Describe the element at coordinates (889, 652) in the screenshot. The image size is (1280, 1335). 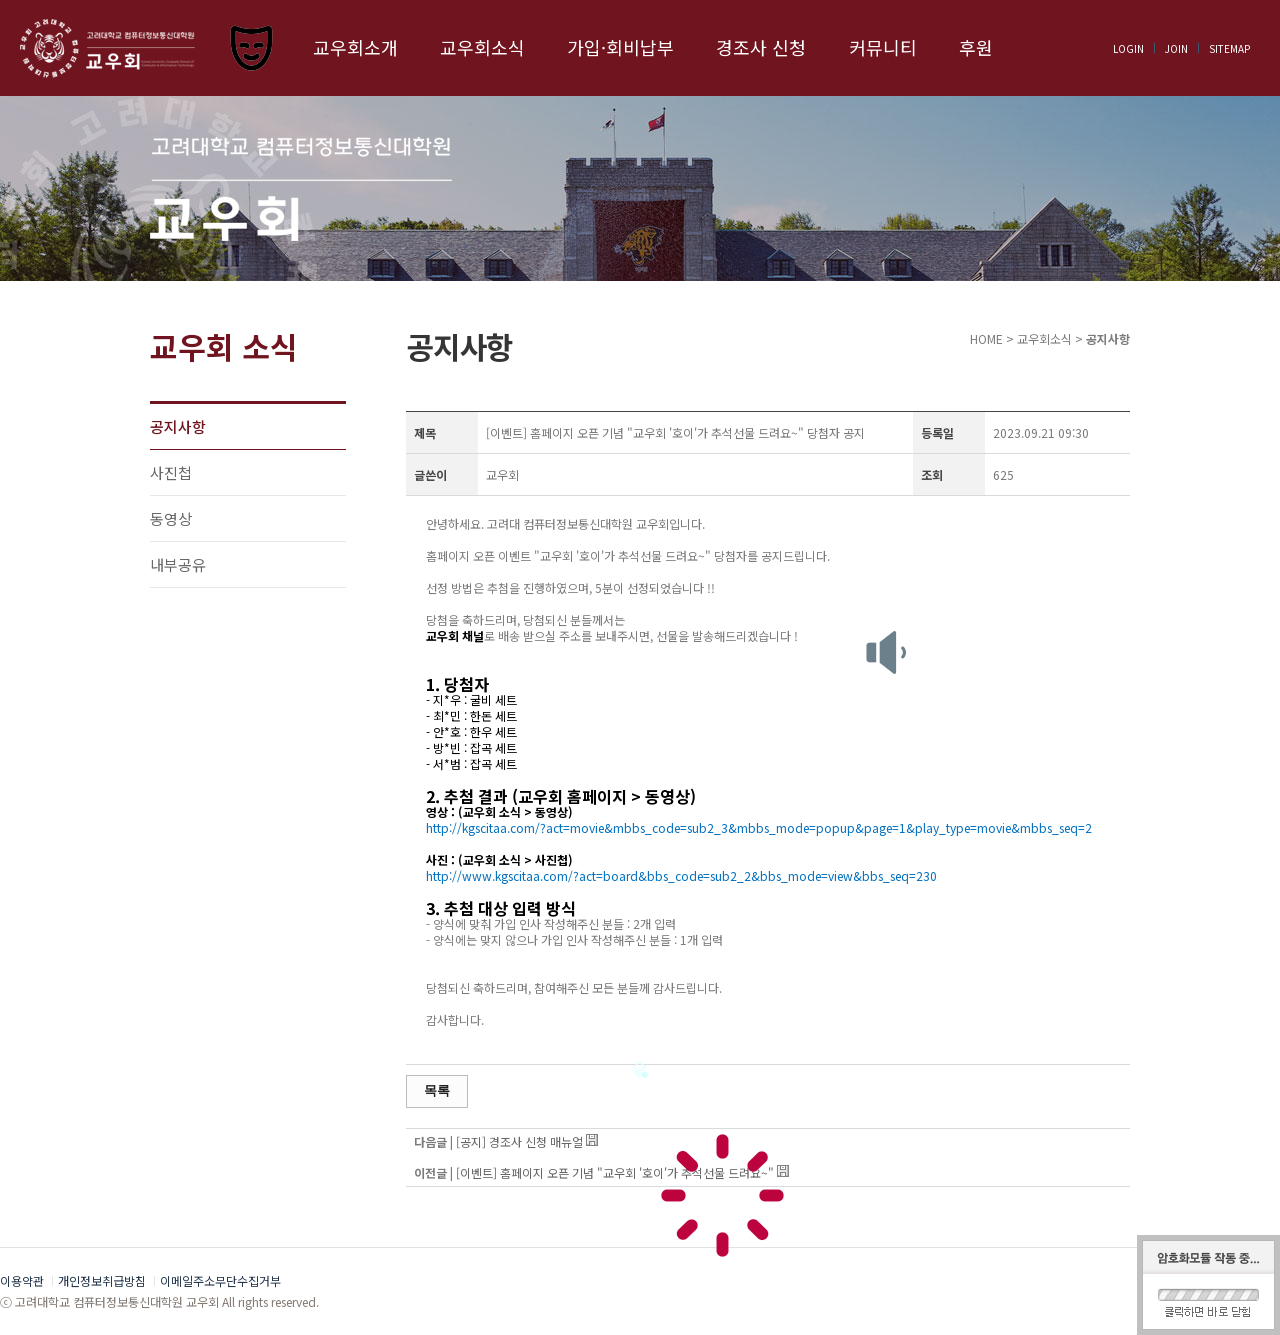
I see `adjust volume to low level` at that location.